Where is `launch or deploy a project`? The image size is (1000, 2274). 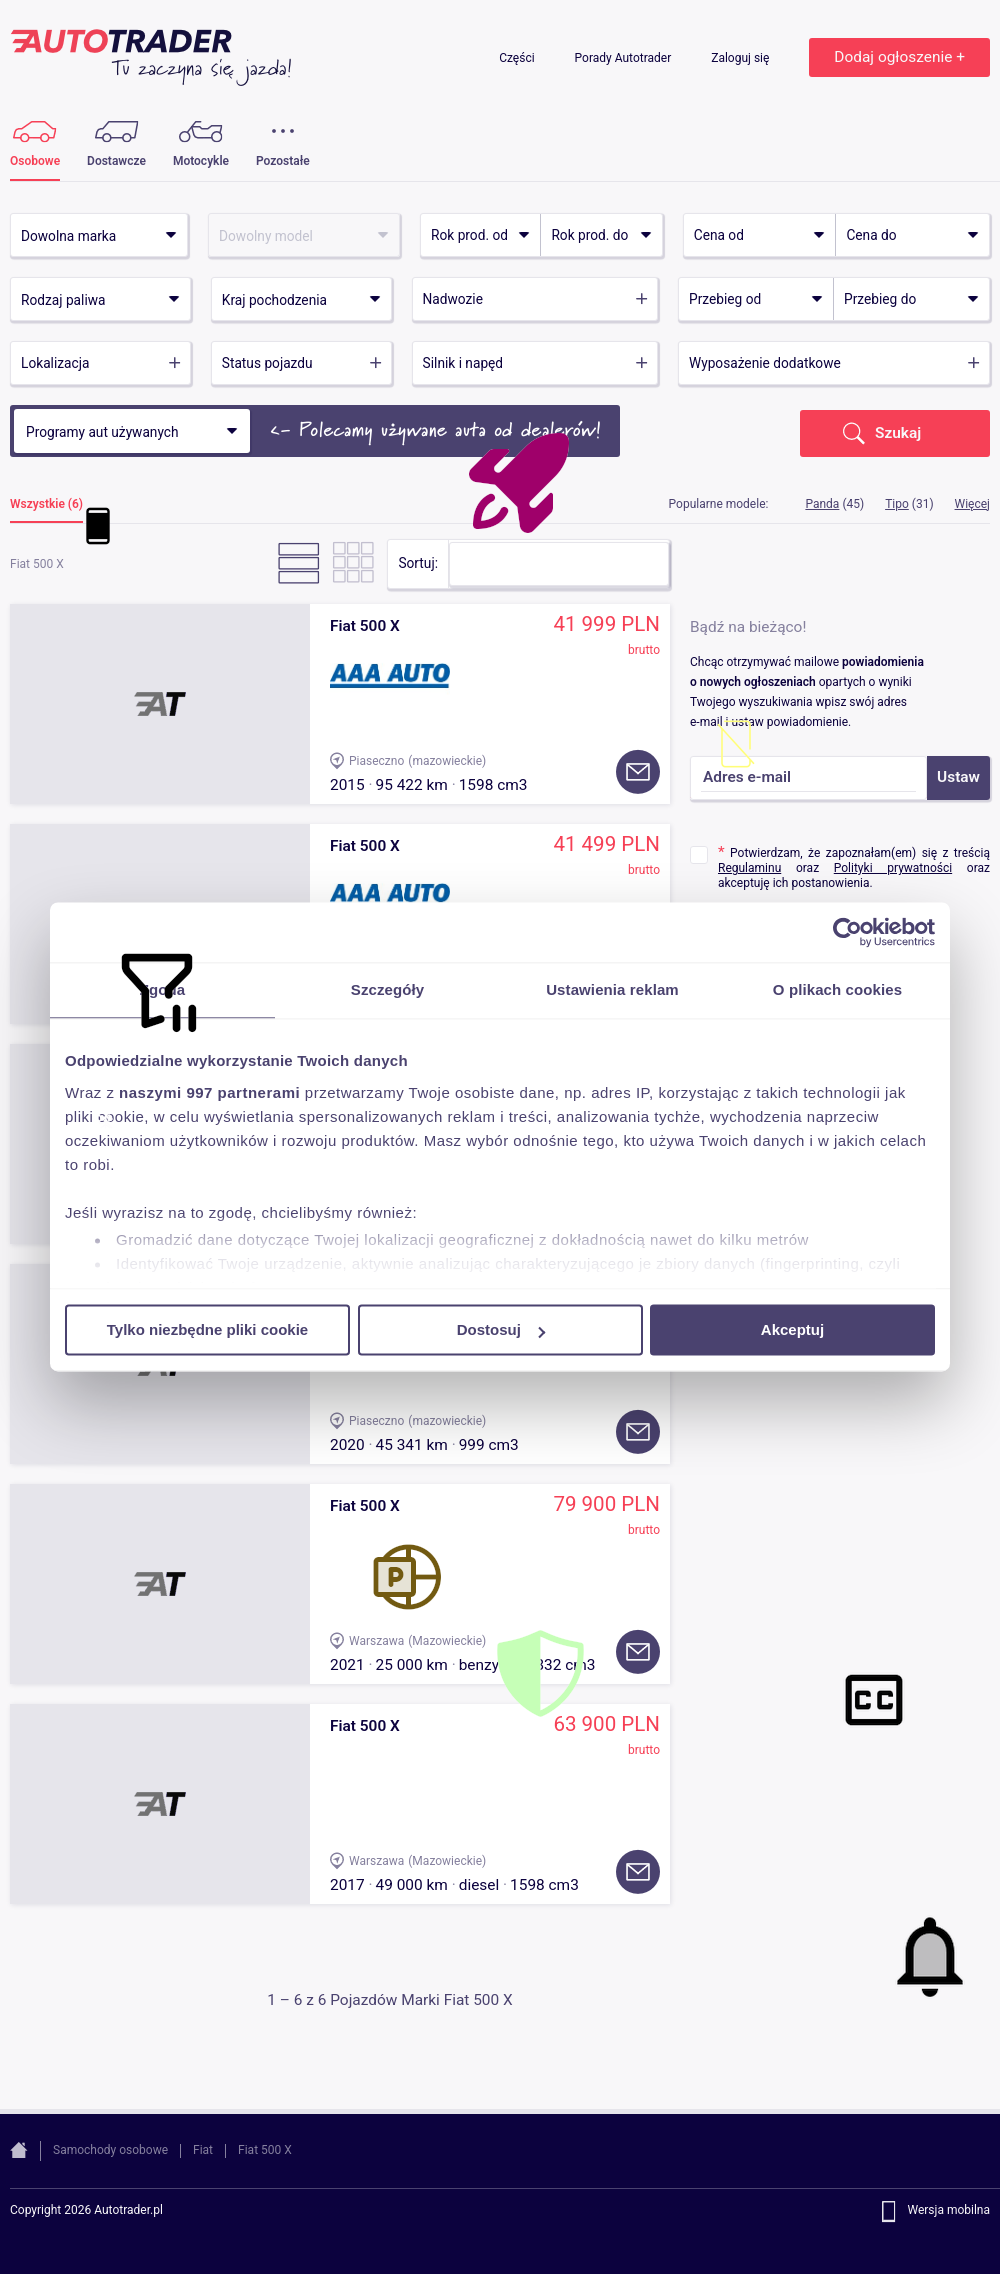 launch or deploy a project is located at coordinates (521, 481).